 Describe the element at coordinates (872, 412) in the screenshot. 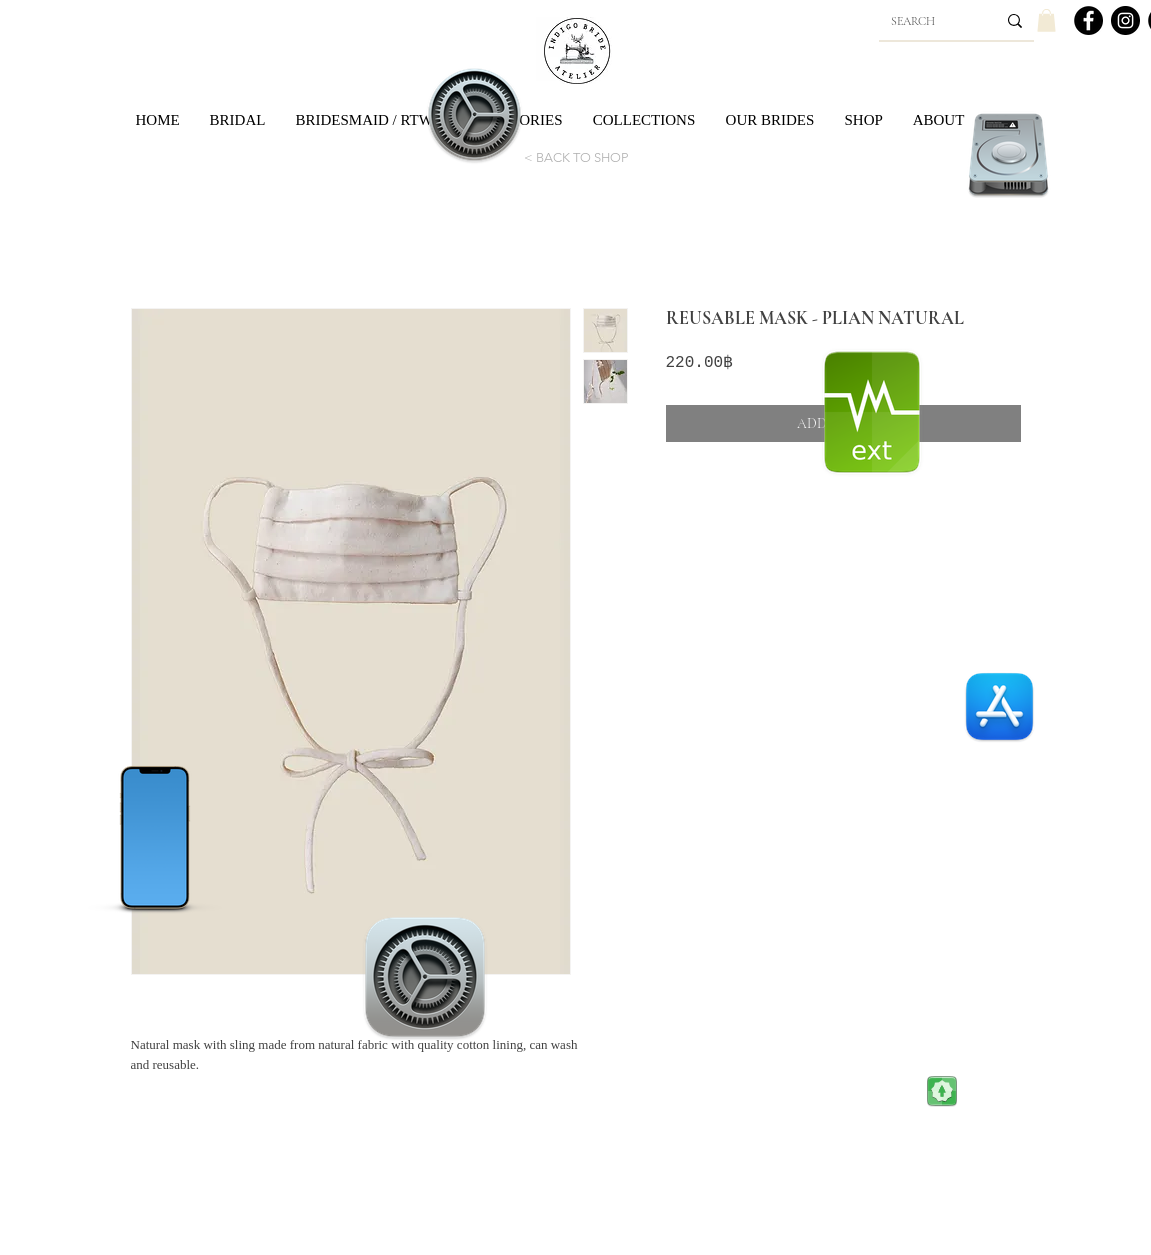

I see `virtualbox extension pack file` at that location.